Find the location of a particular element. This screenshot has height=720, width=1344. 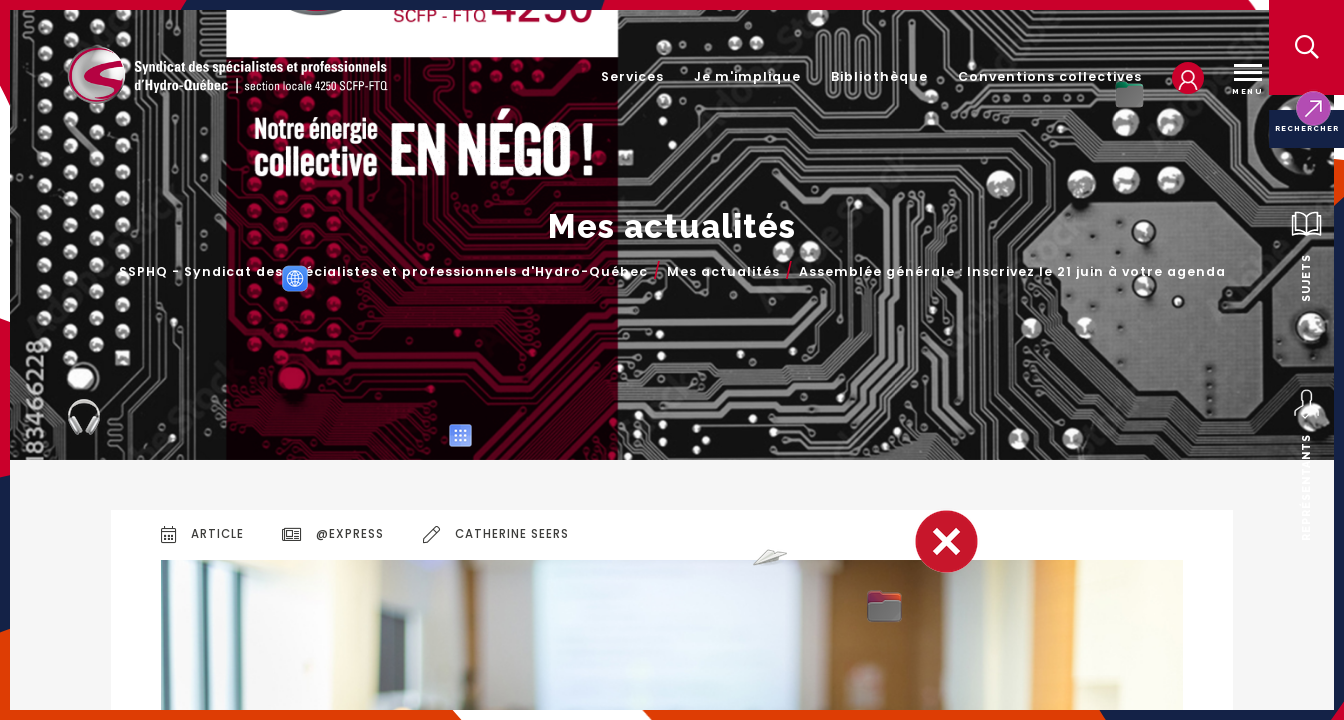

open folder to view contents is located at coordinates (1129, 94).